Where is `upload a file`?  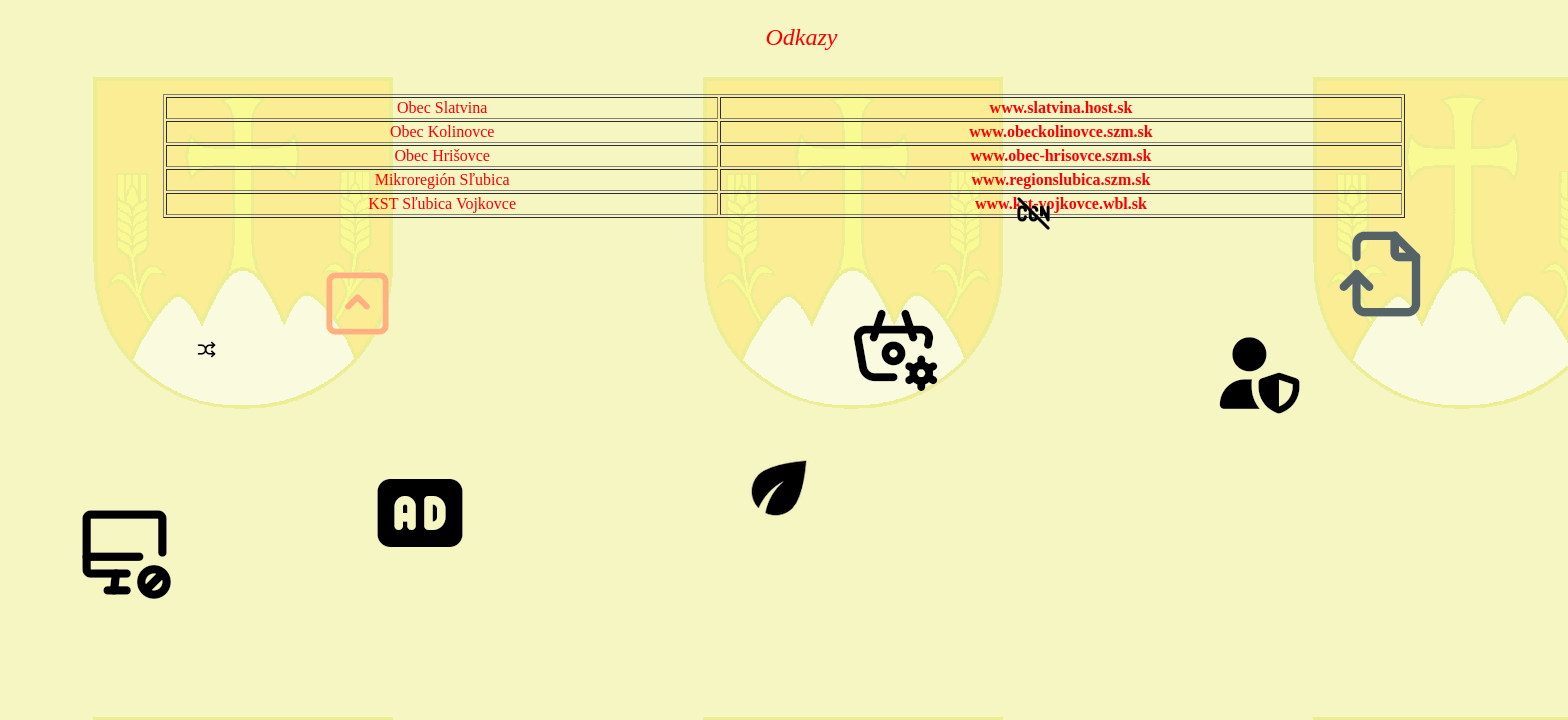
upload a file is located at coordinates (1382, 274).